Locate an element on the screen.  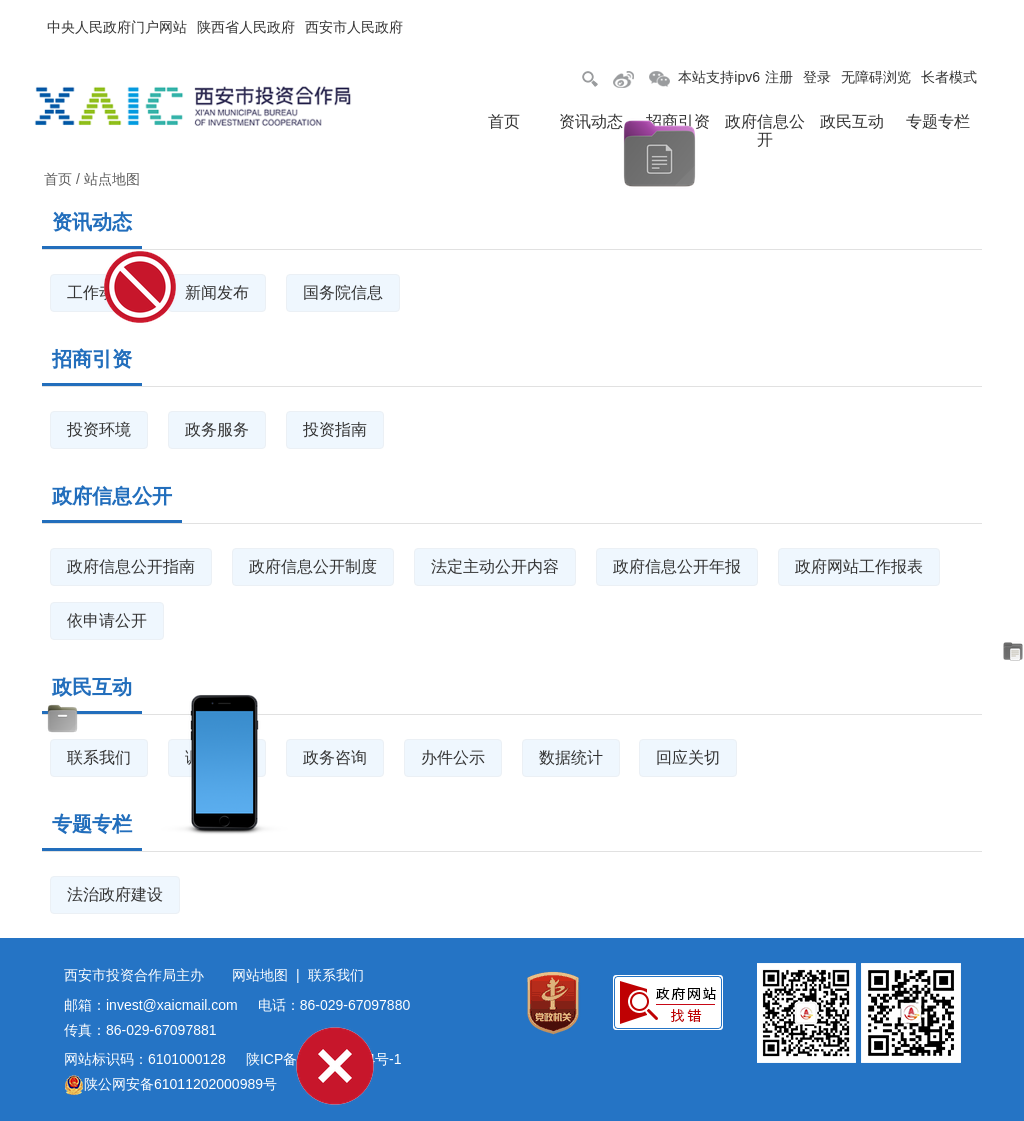
remove a group or team is located at coordinates (140, 287).